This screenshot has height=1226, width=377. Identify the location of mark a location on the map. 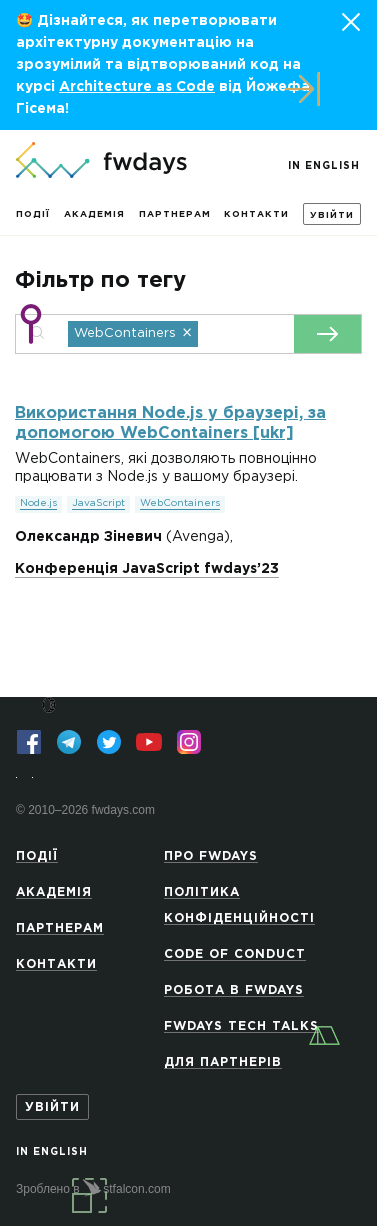
(31, 324).